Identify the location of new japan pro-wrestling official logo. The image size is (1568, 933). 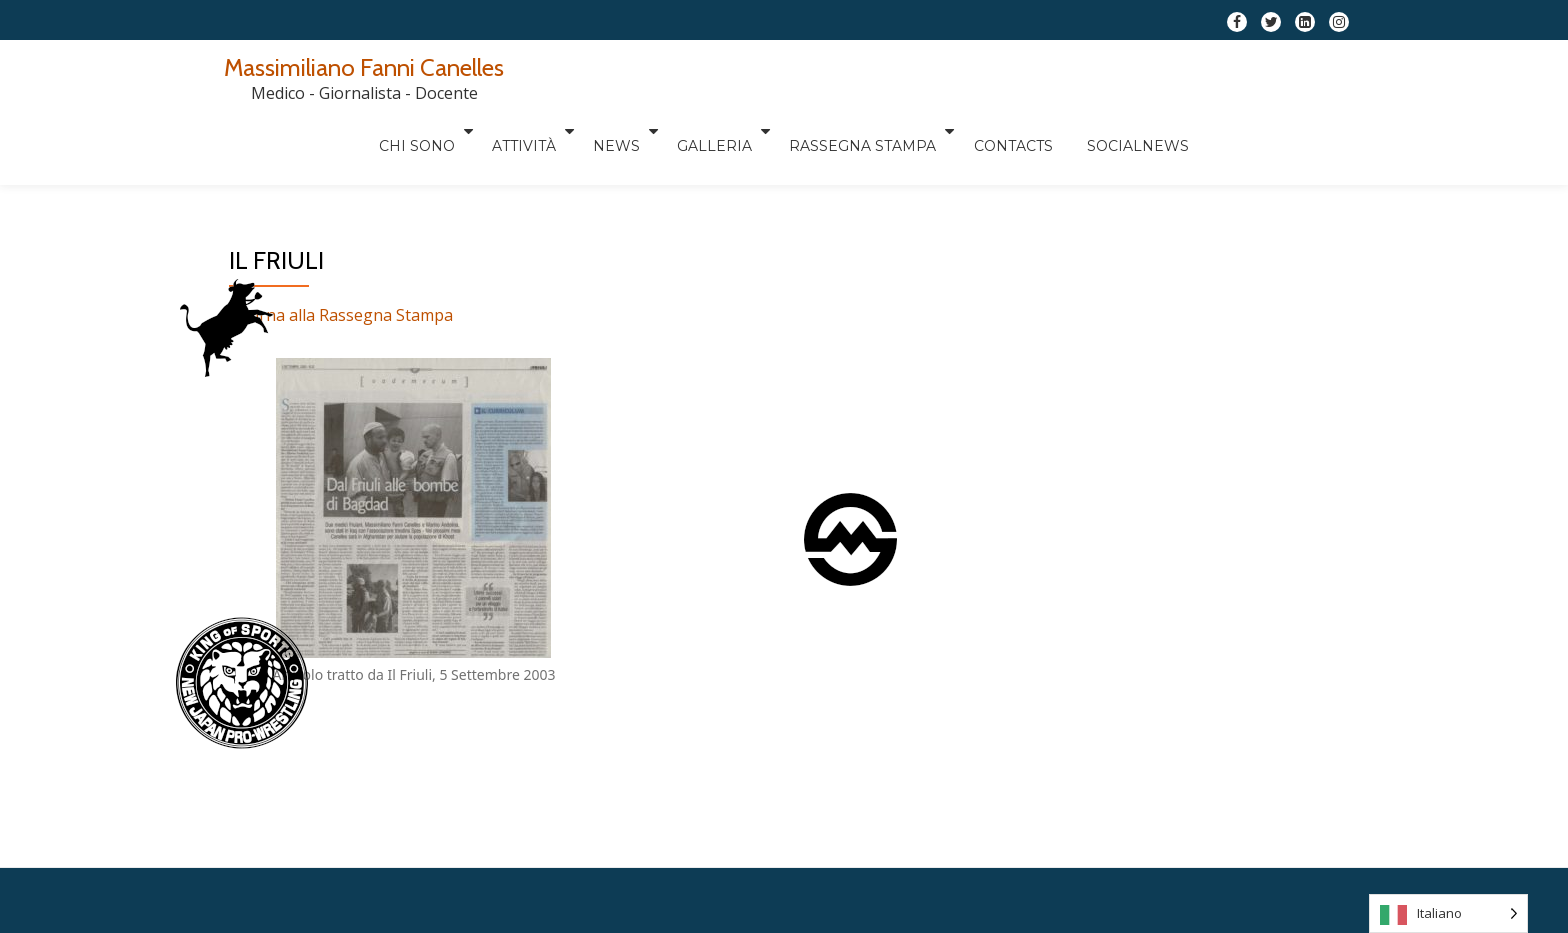
(242, 683).